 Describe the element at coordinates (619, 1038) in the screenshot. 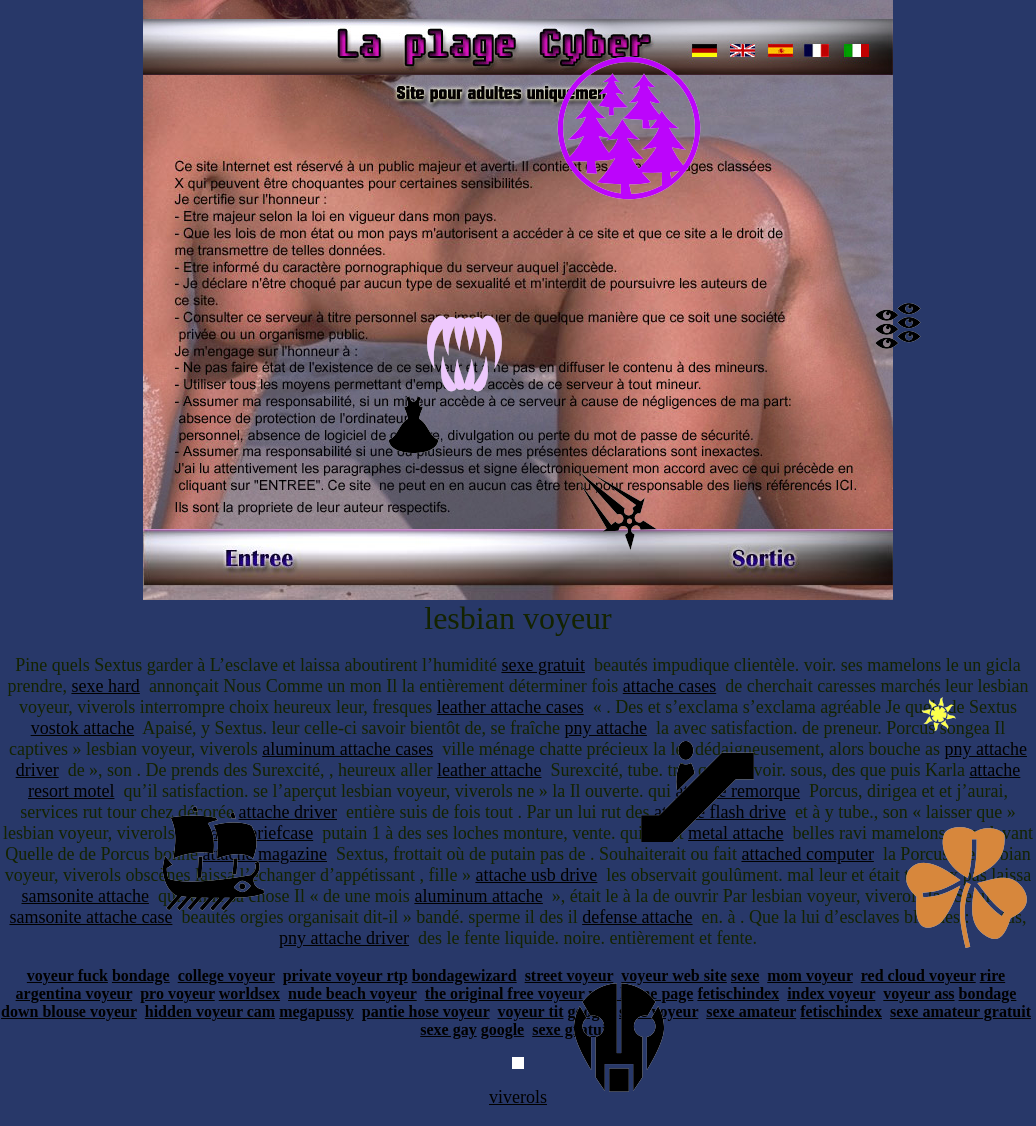

I see `android or robot character avatar` at that location.